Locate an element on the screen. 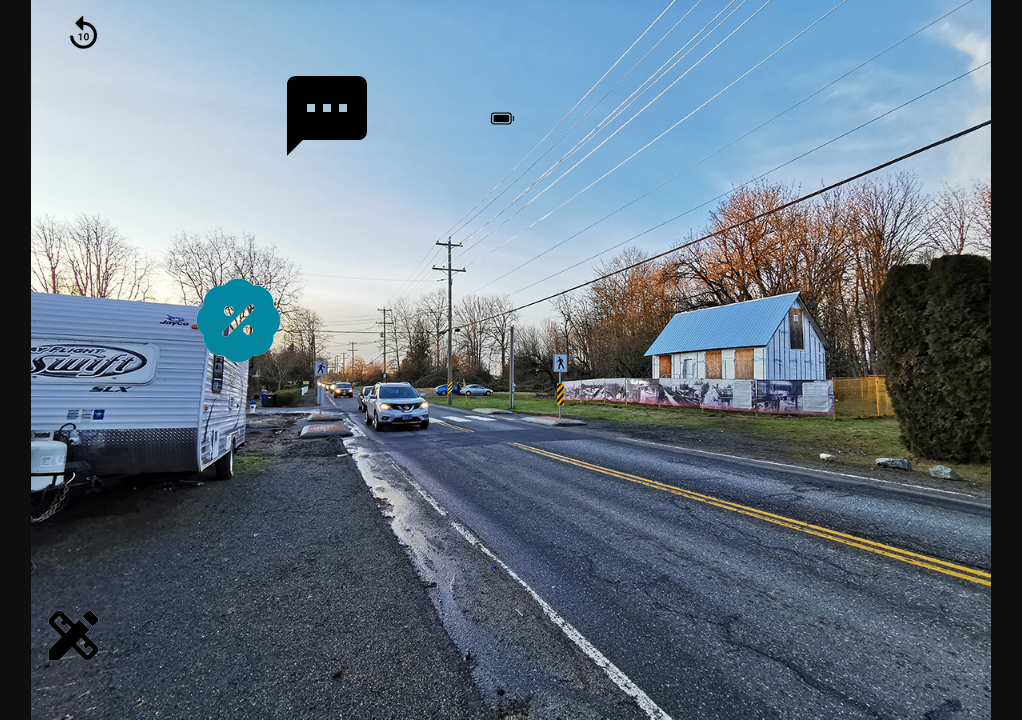 The height and width of the screenshot is (720, 1022). rewind 10 seconds is located at coordinates (83, 33).